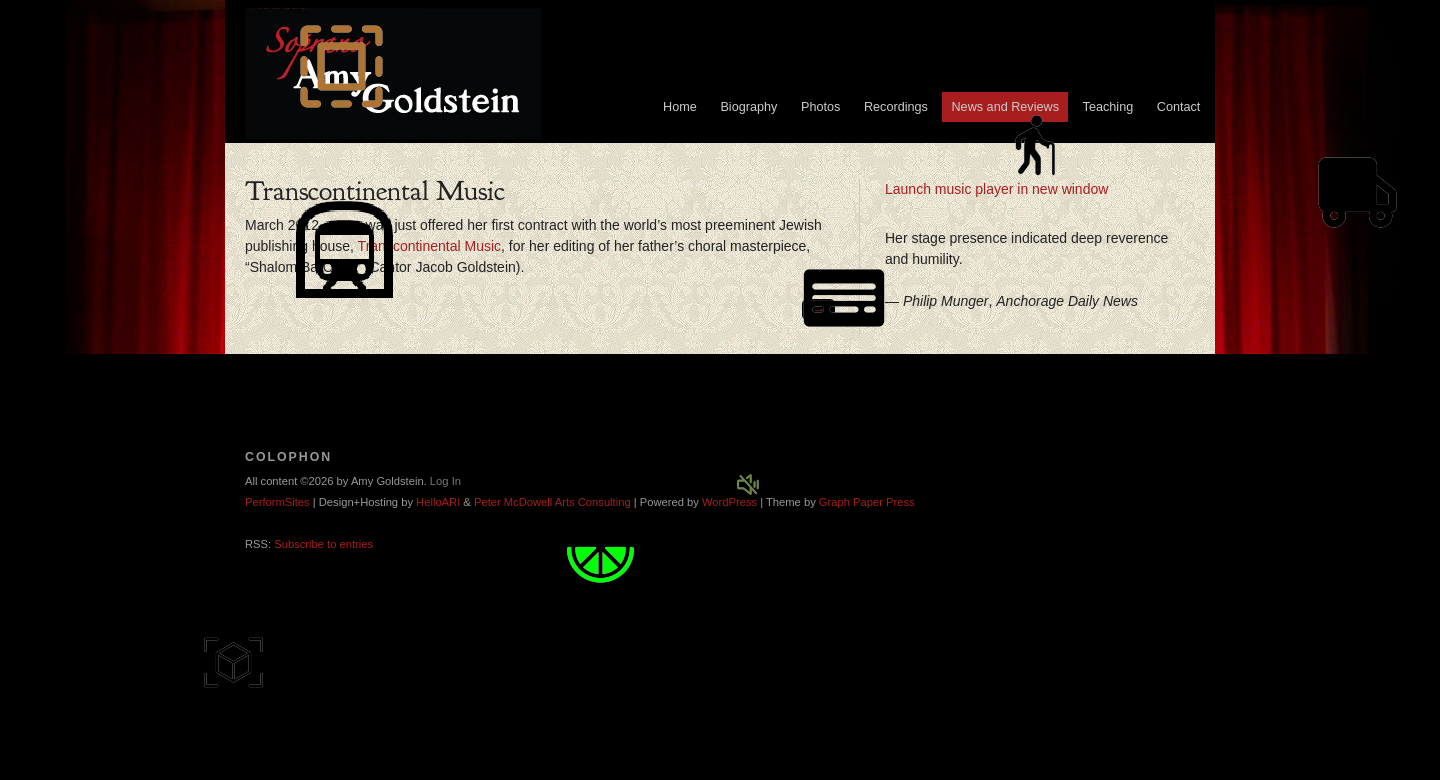 Image resolution: width=1440 pixels, height=780 pixels. What do you see at coordinates (844, 298) in the screenshot?
I see `open the on-screen keyboard` at bounding box center [844, 298].